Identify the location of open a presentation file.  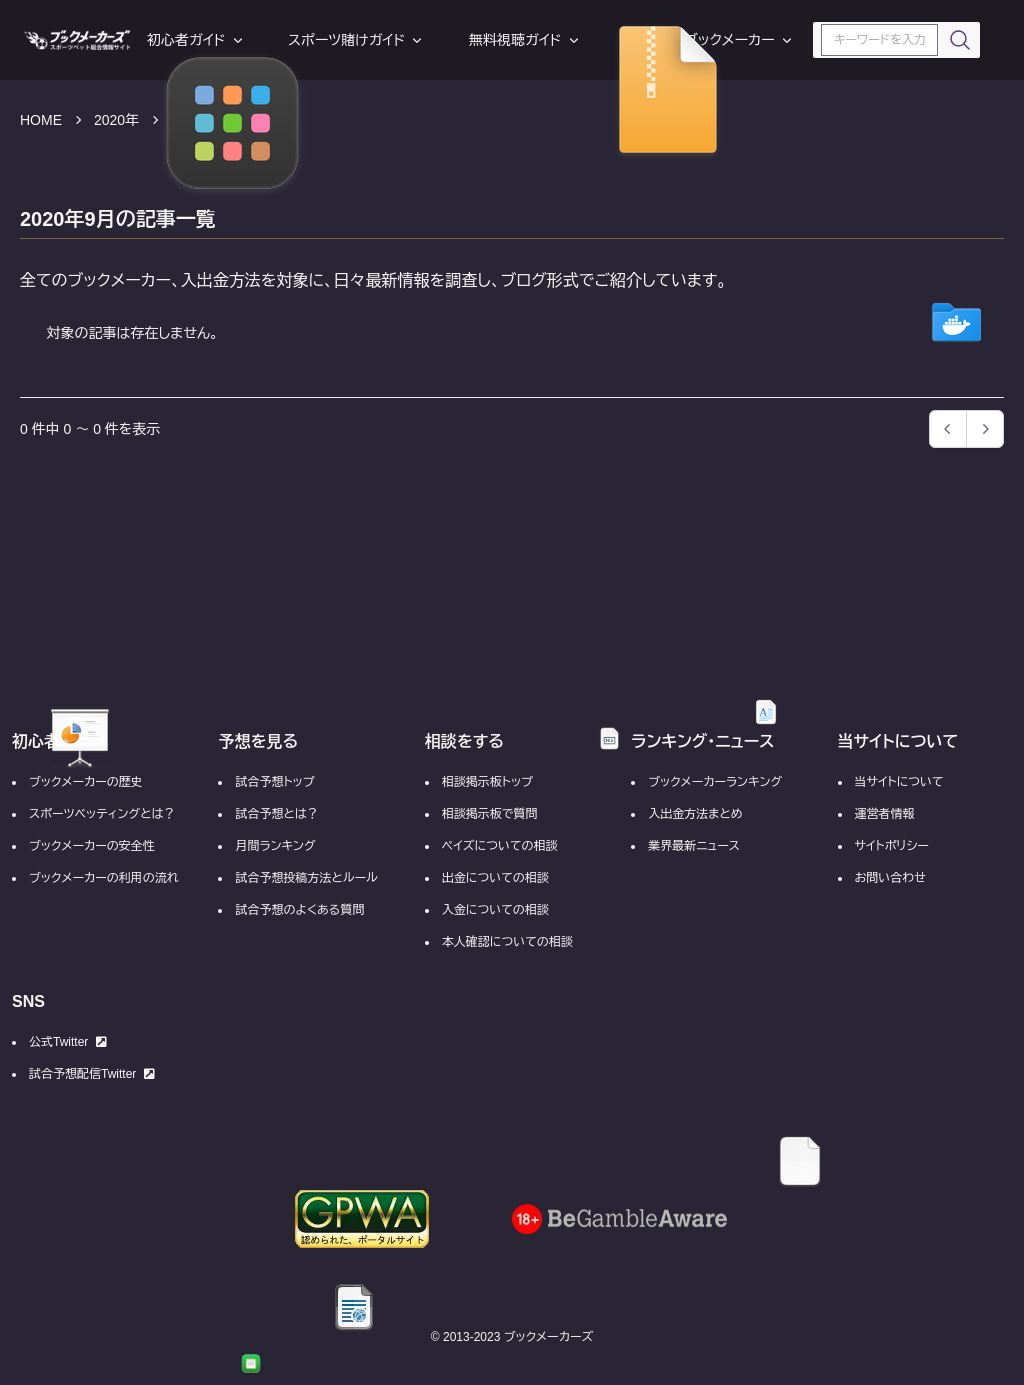
(80, 737).